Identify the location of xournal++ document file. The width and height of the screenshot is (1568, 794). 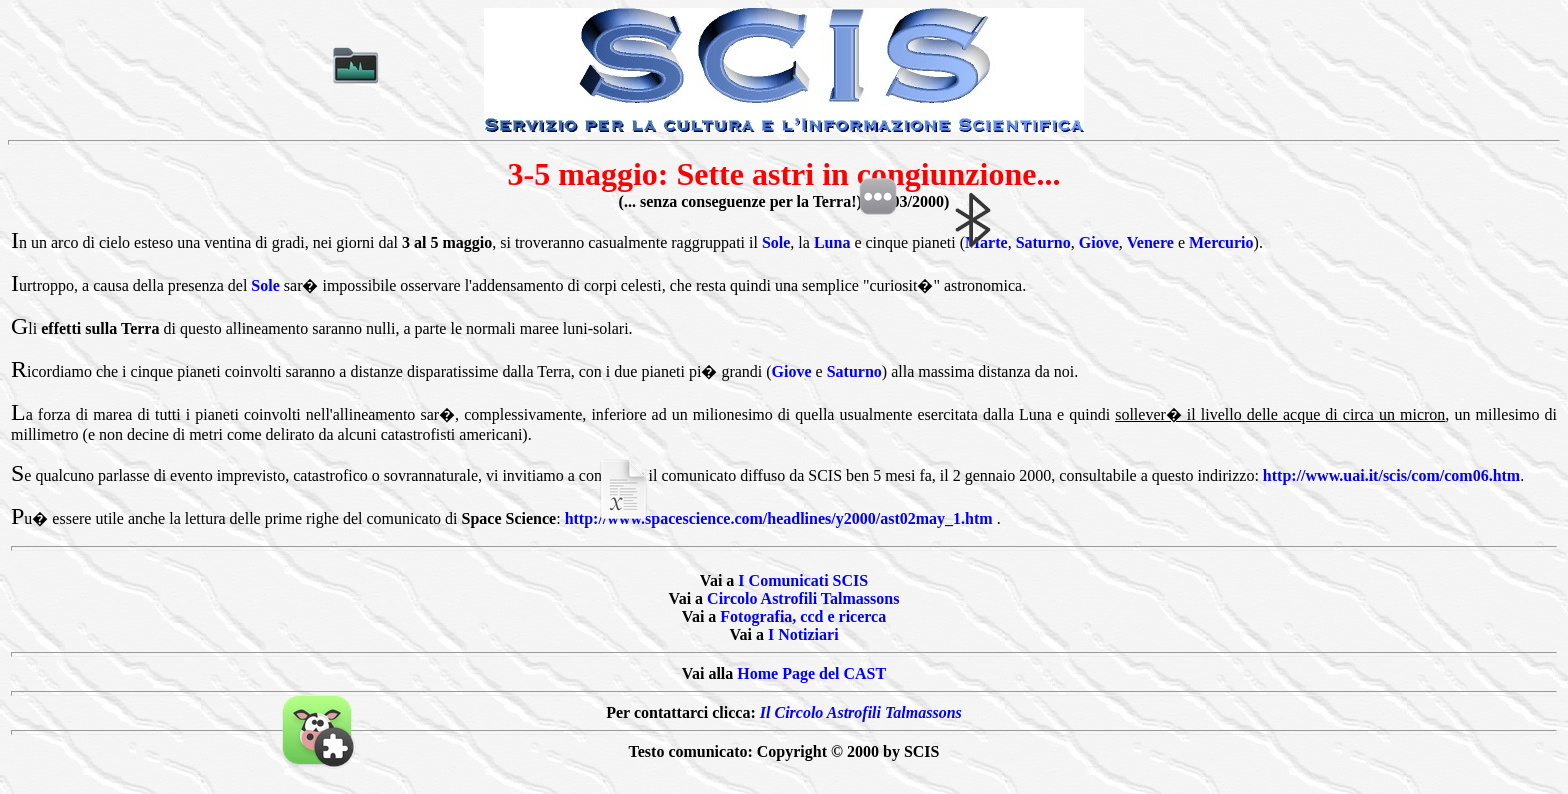
(623, 490).